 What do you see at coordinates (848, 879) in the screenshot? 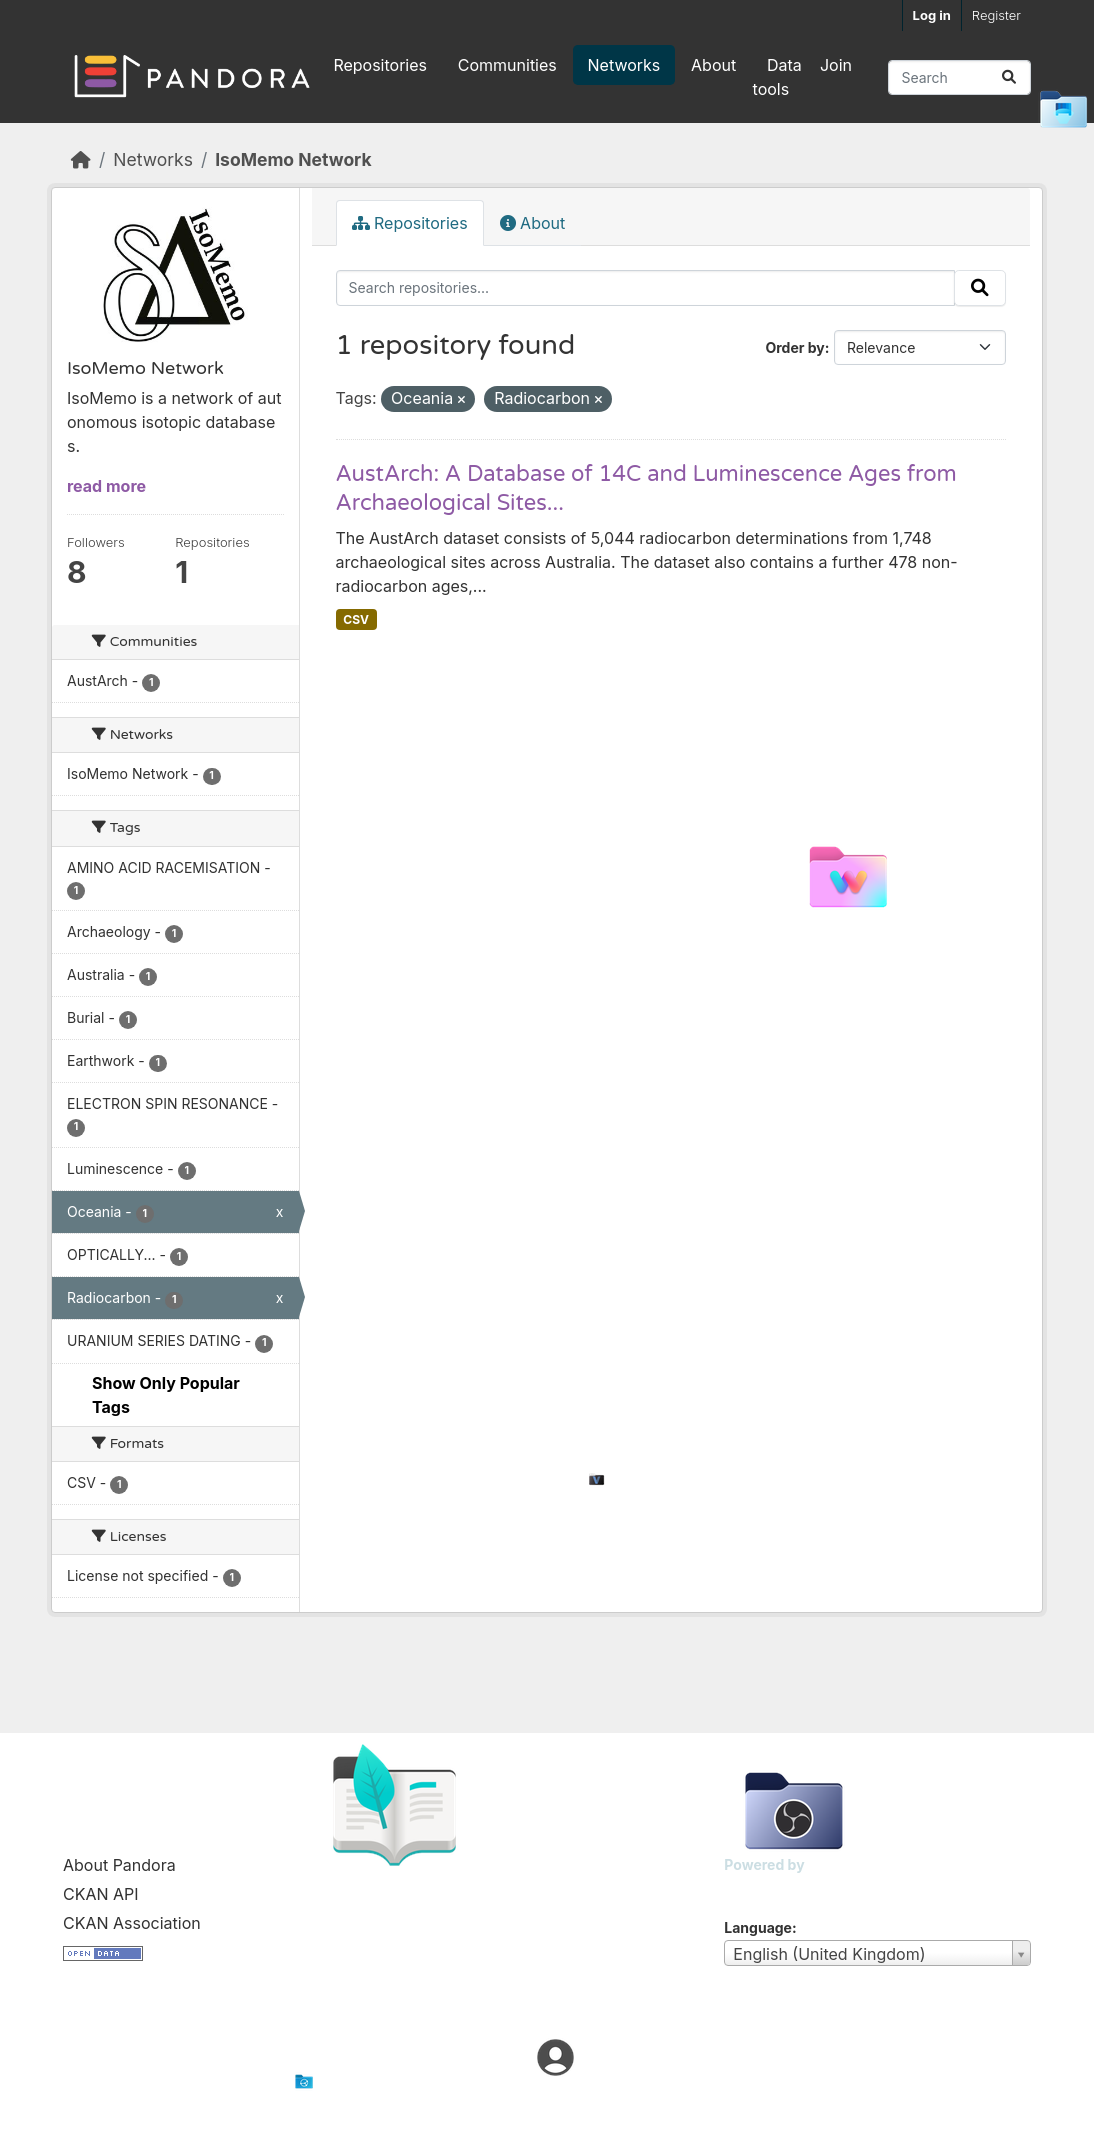
I see `open wondershare creative center folder` at bounding box center [848, 879].